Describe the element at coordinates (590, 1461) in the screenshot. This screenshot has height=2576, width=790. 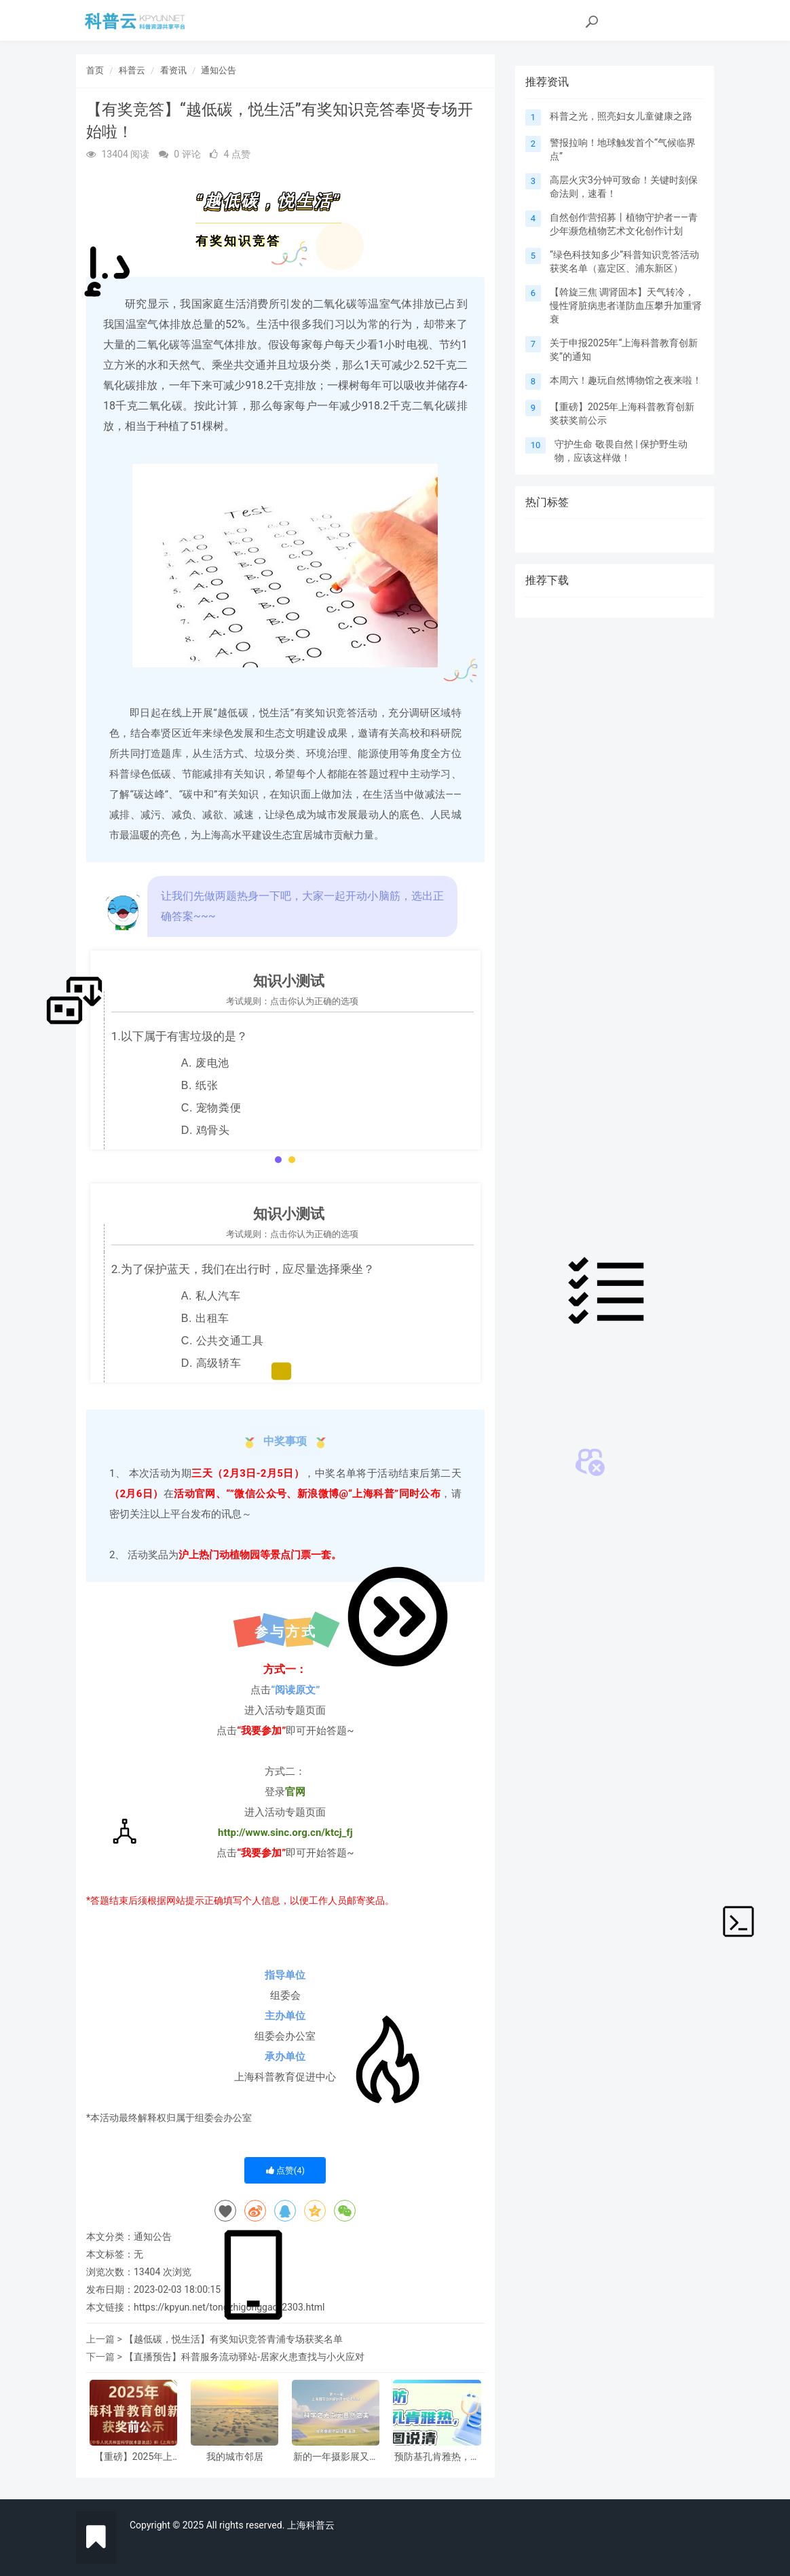
I see `github copilot connection error` at that location.